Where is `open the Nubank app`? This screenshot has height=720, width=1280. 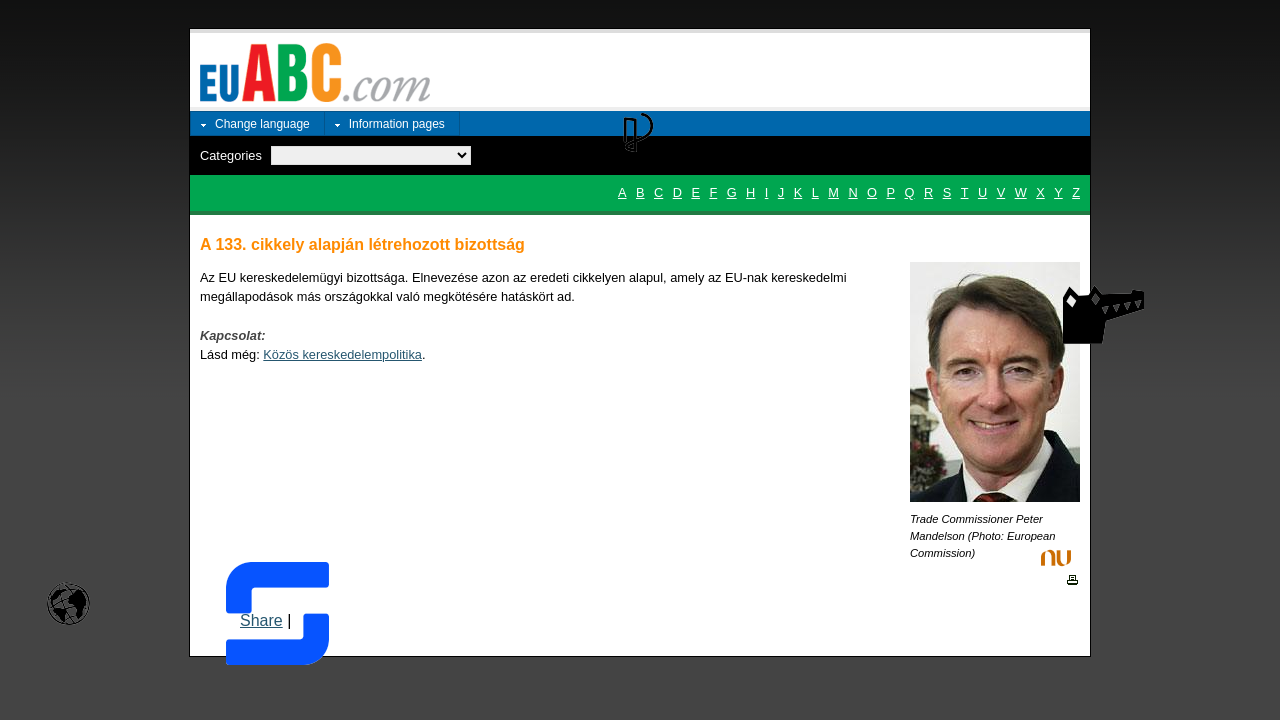 open the Nubank app is located at coordinates (1056, 558).